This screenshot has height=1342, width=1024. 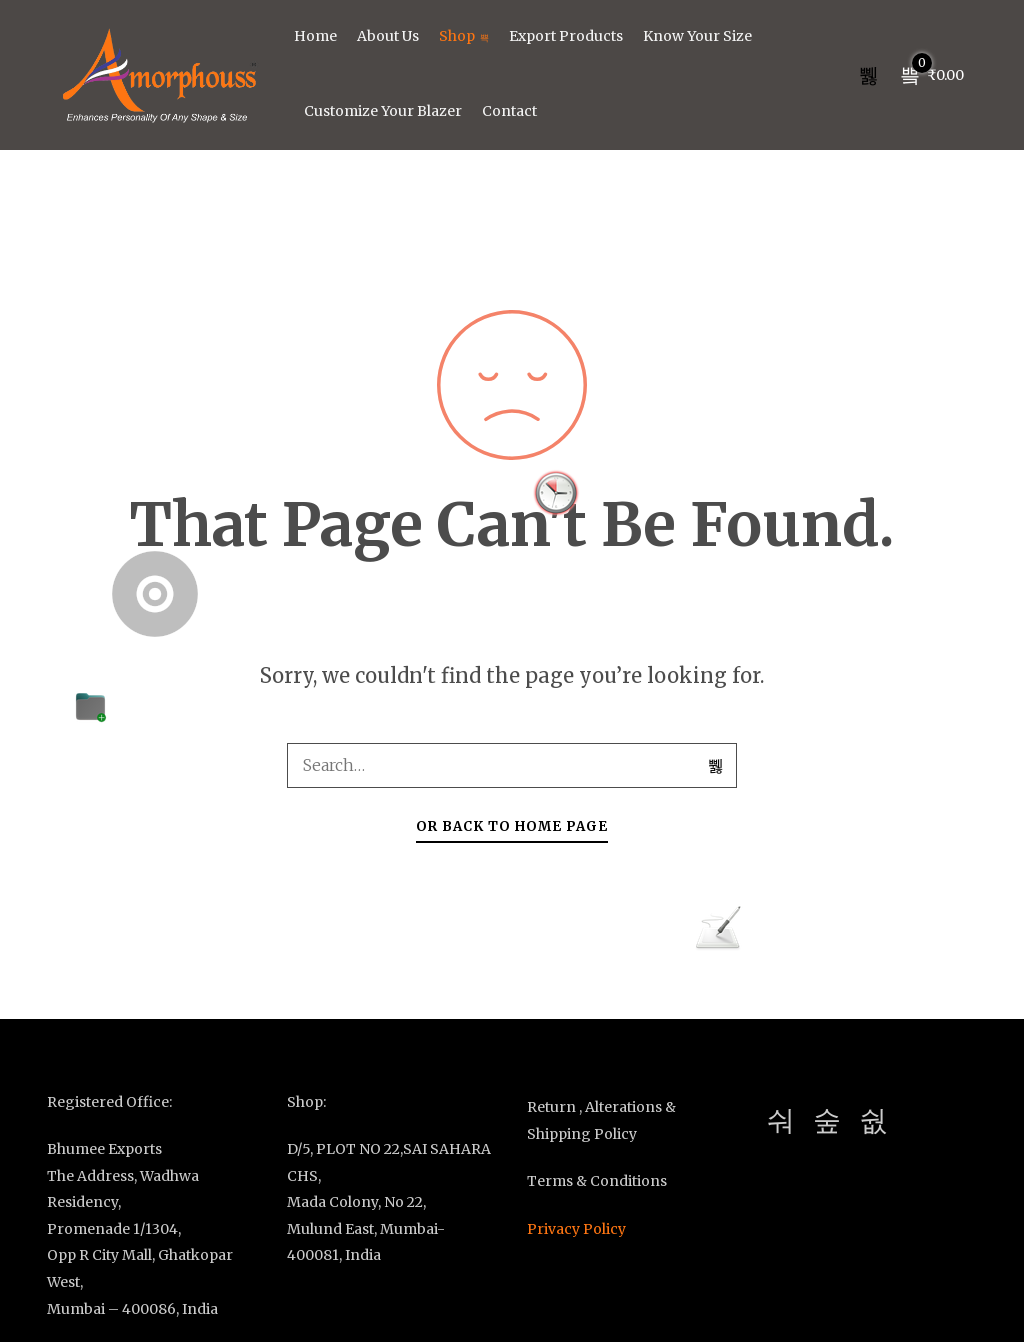 I want to click on indicates optical disc drive or CD/DVD media, so click(x=155, y=594).